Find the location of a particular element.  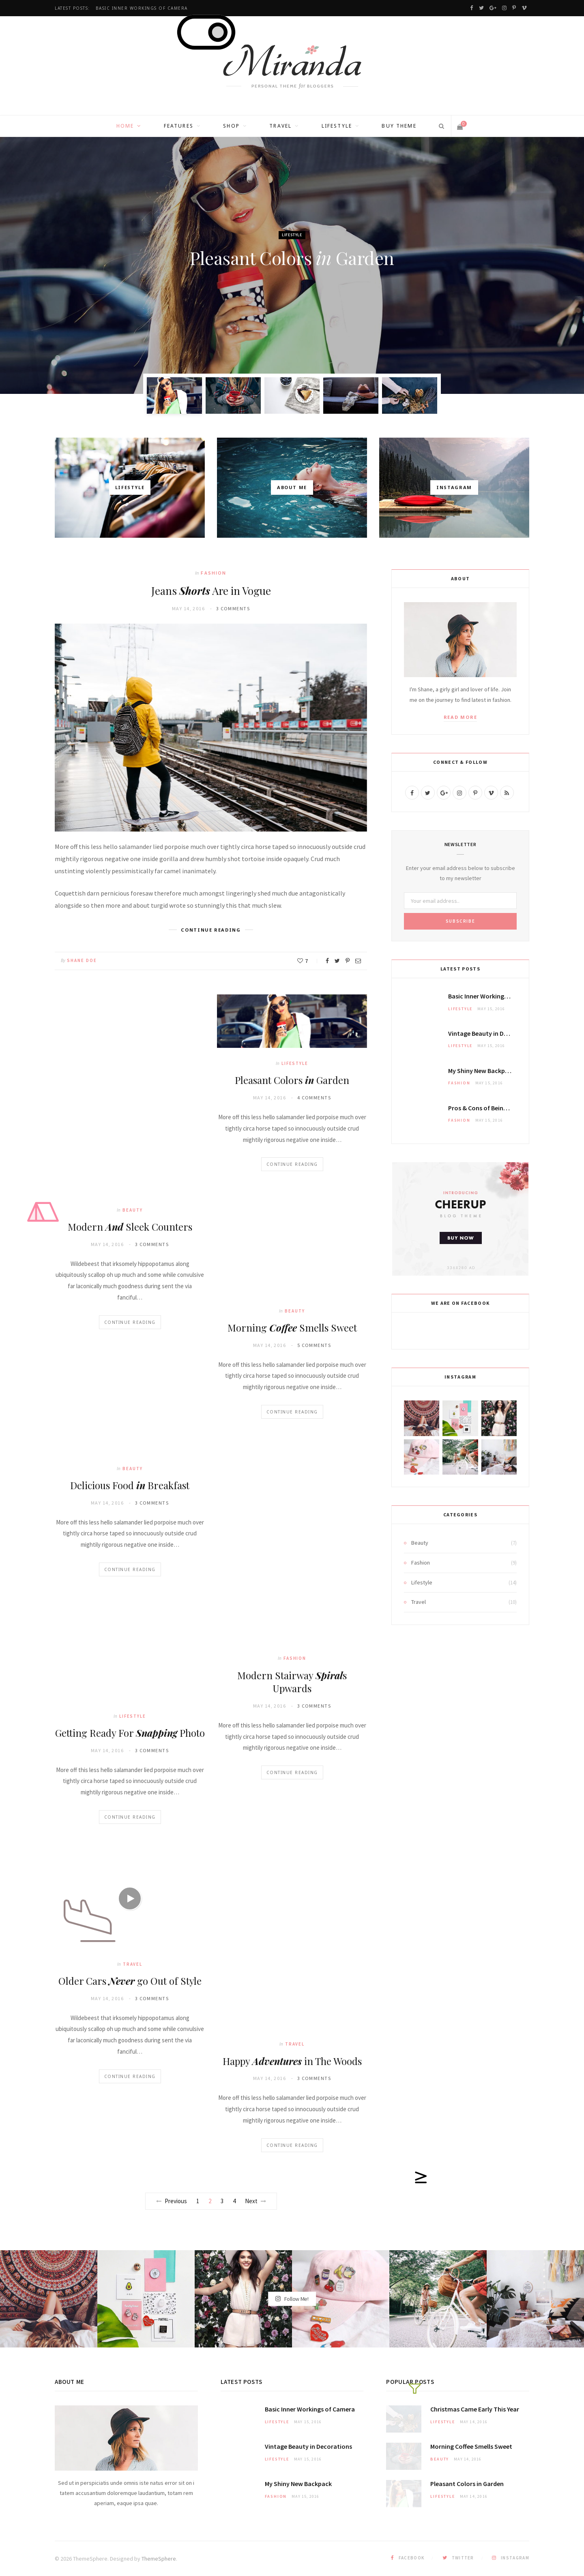

greater than or equal to mathematical operator is located at coordinates (421, 2178).